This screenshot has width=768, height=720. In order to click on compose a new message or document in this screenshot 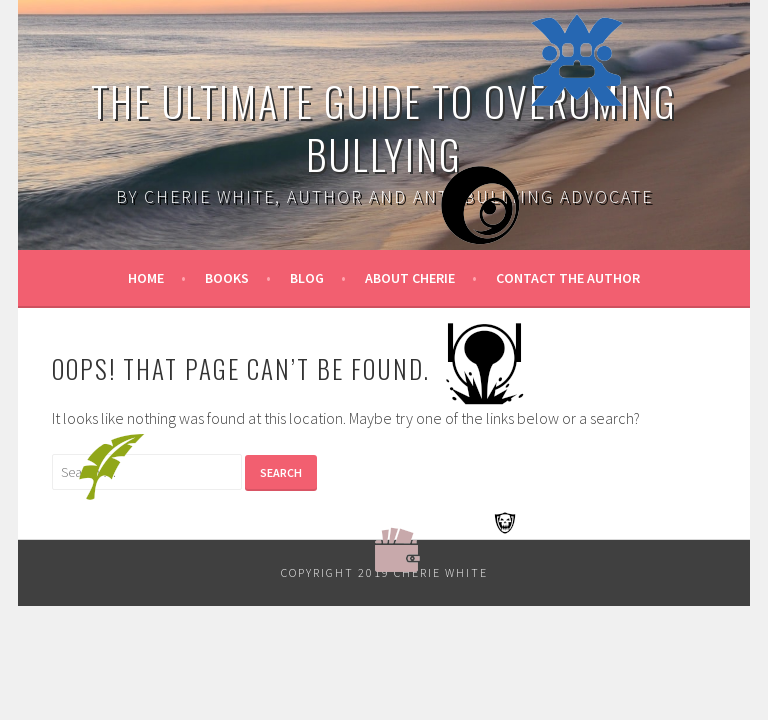, I will do `click(112, 466)`.